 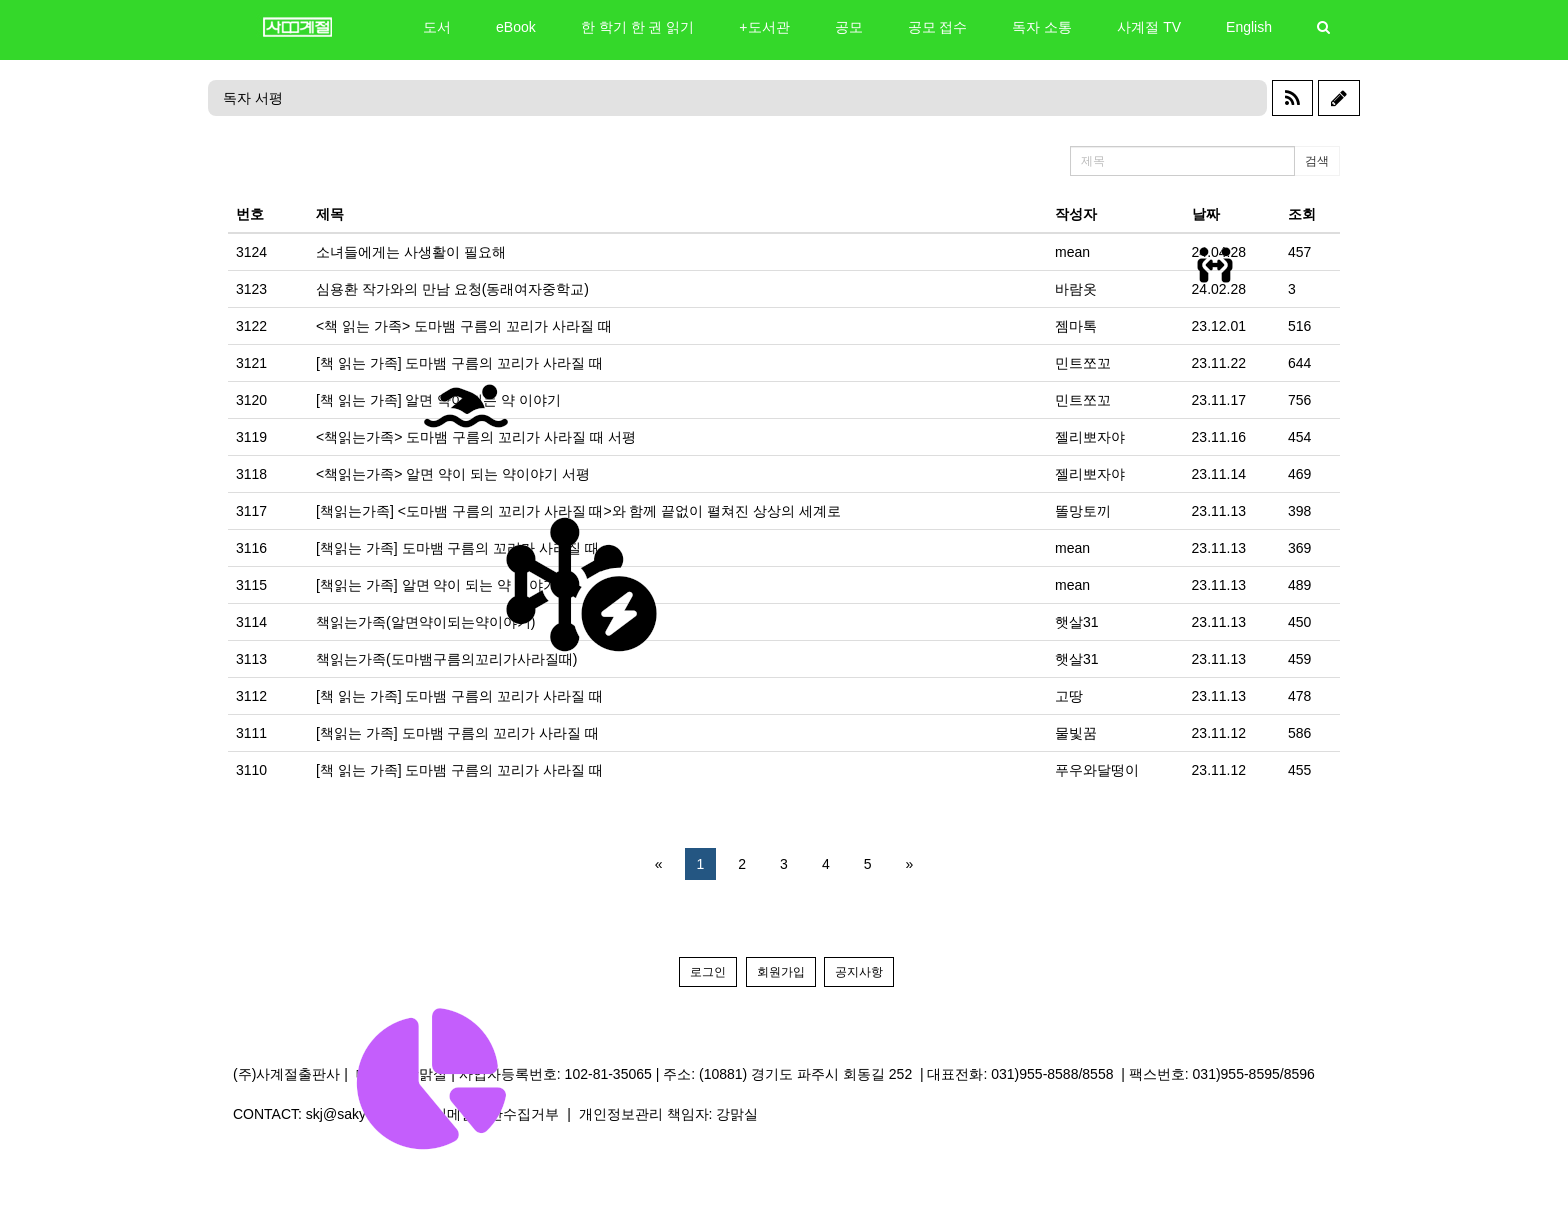 I want to click on access AI-powered network automation, so click(x=581, y=584).